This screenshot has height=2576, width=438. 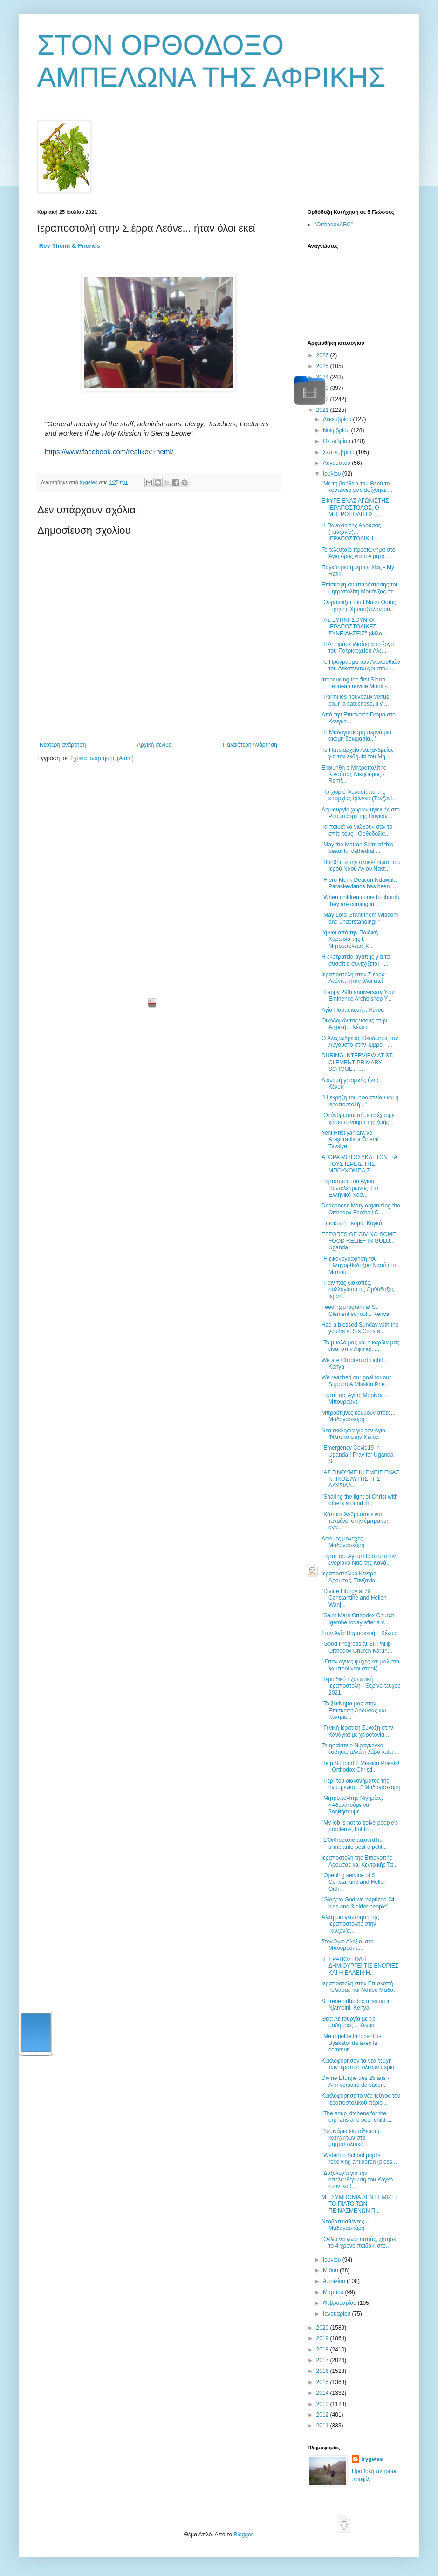 What do you see at coordinates (36, 2033) in the screenshot?
I see `indicates a connected iPad Air device` at bounding box center [36, 2033].